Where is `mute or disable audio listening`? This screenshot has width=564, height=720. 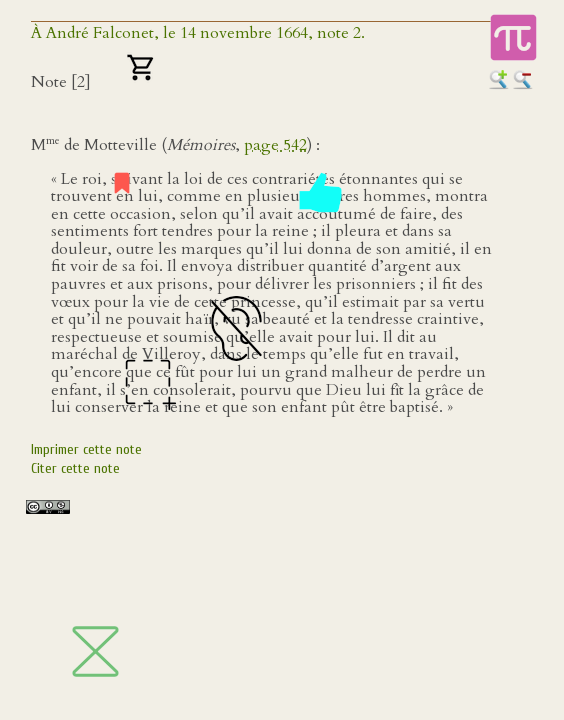 mute or disable audio listening is located at coordinates (236, 328).